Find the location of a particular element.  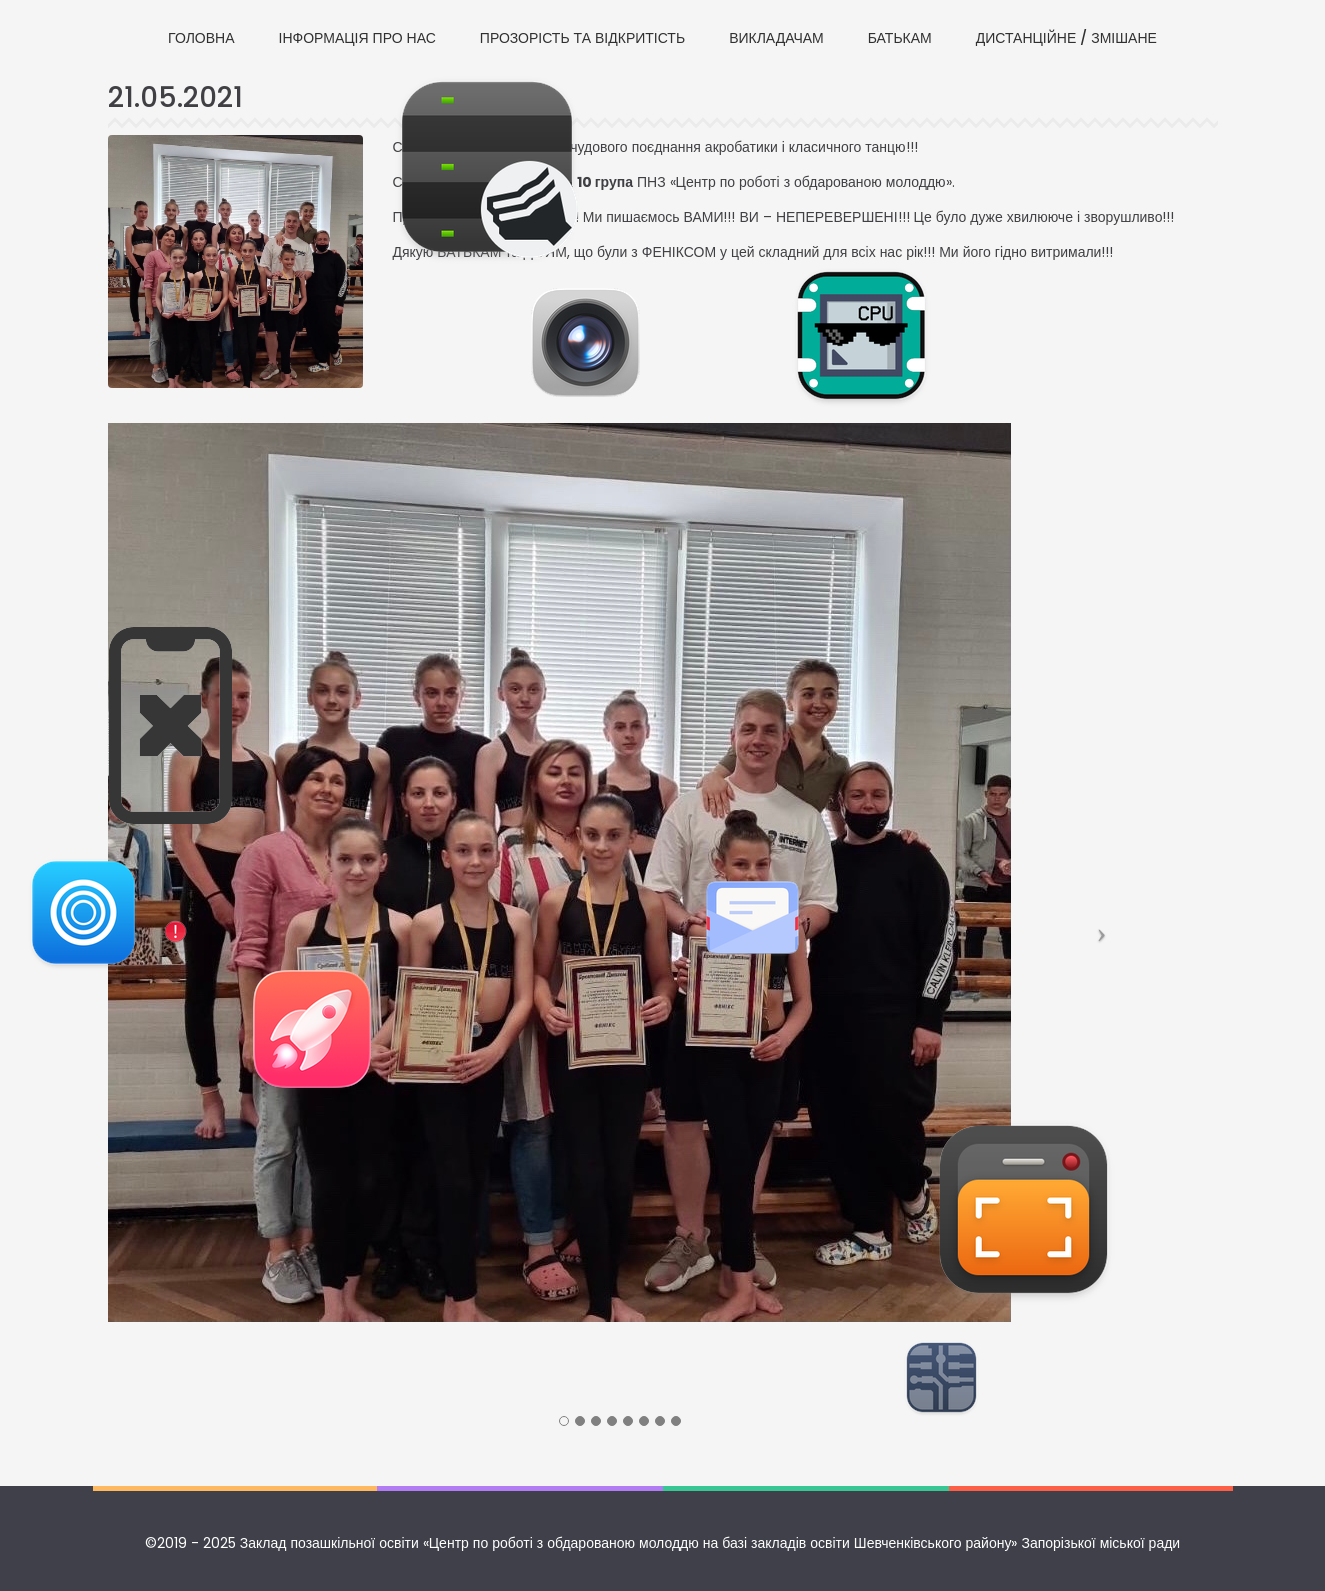

open the games app is located at coordinates (312, 1029).